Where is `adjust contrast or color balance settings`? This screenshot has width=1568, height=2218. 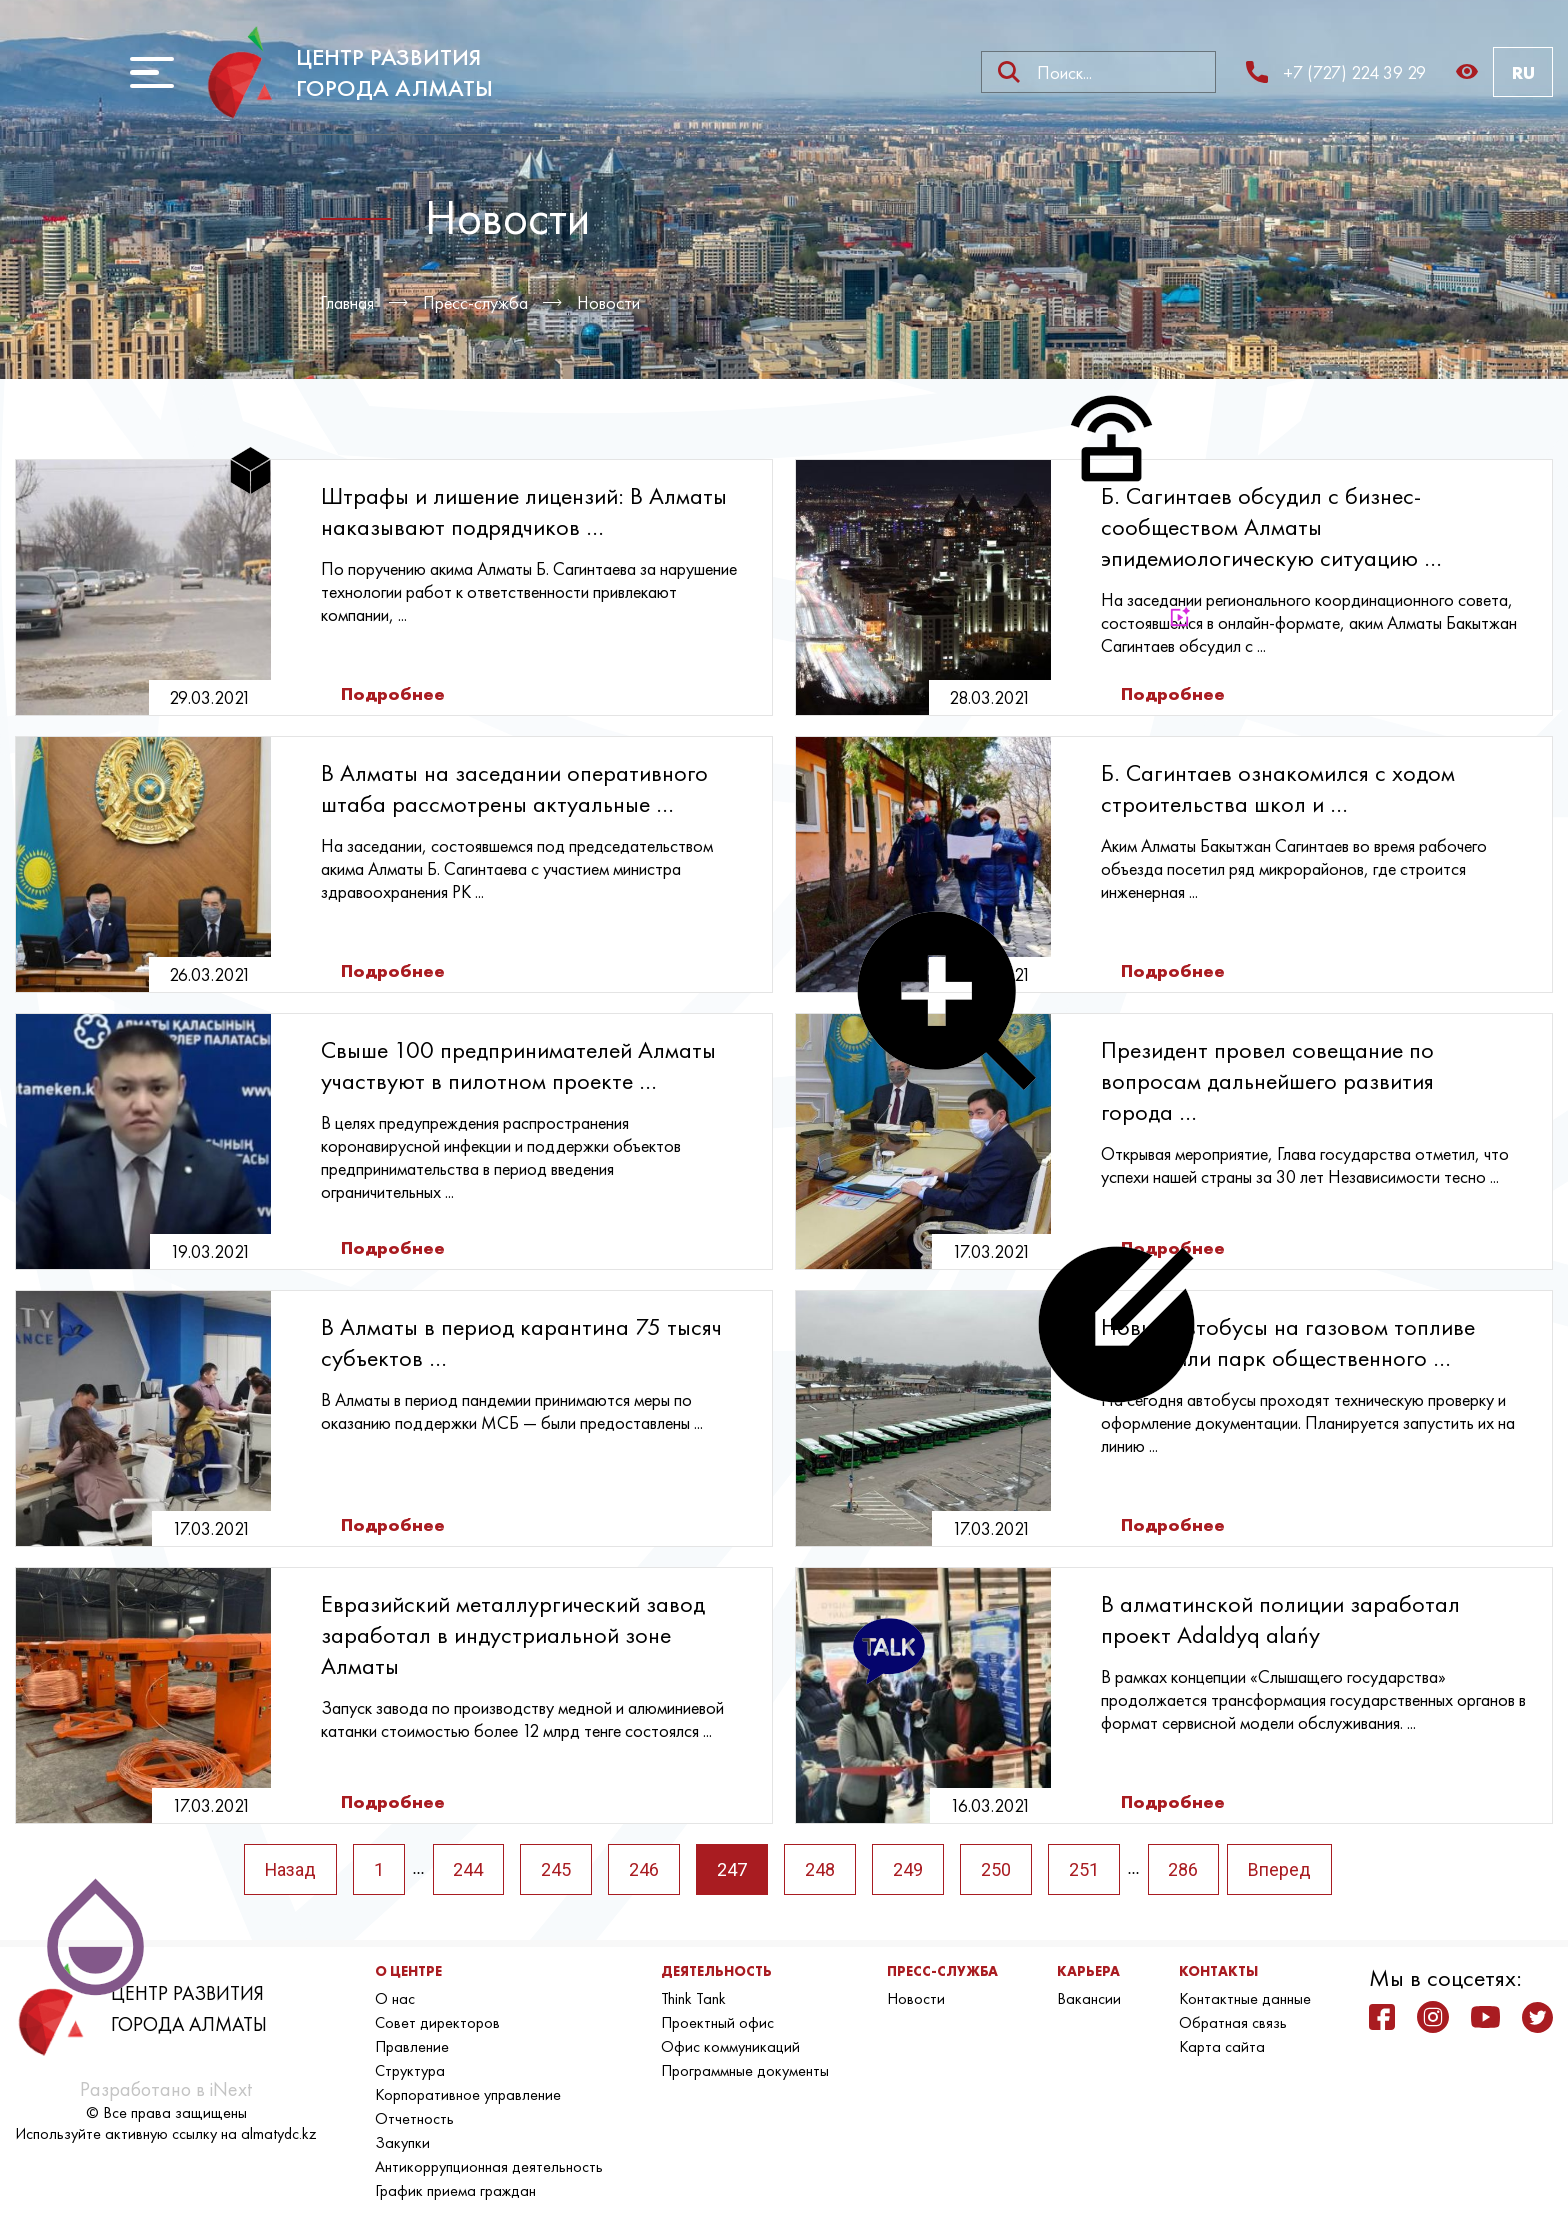 adjust contrast or color balance settings is located at coordinates (95, 1941).